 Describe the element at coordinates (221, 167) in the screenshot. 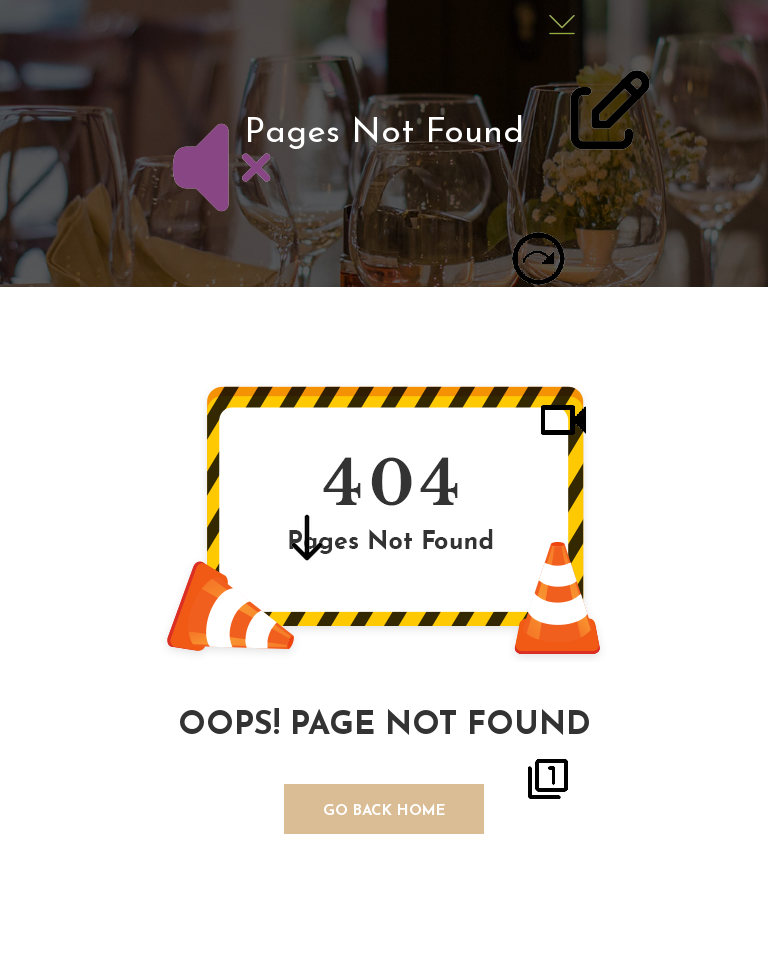

I see `mute audio or sound` at that location.